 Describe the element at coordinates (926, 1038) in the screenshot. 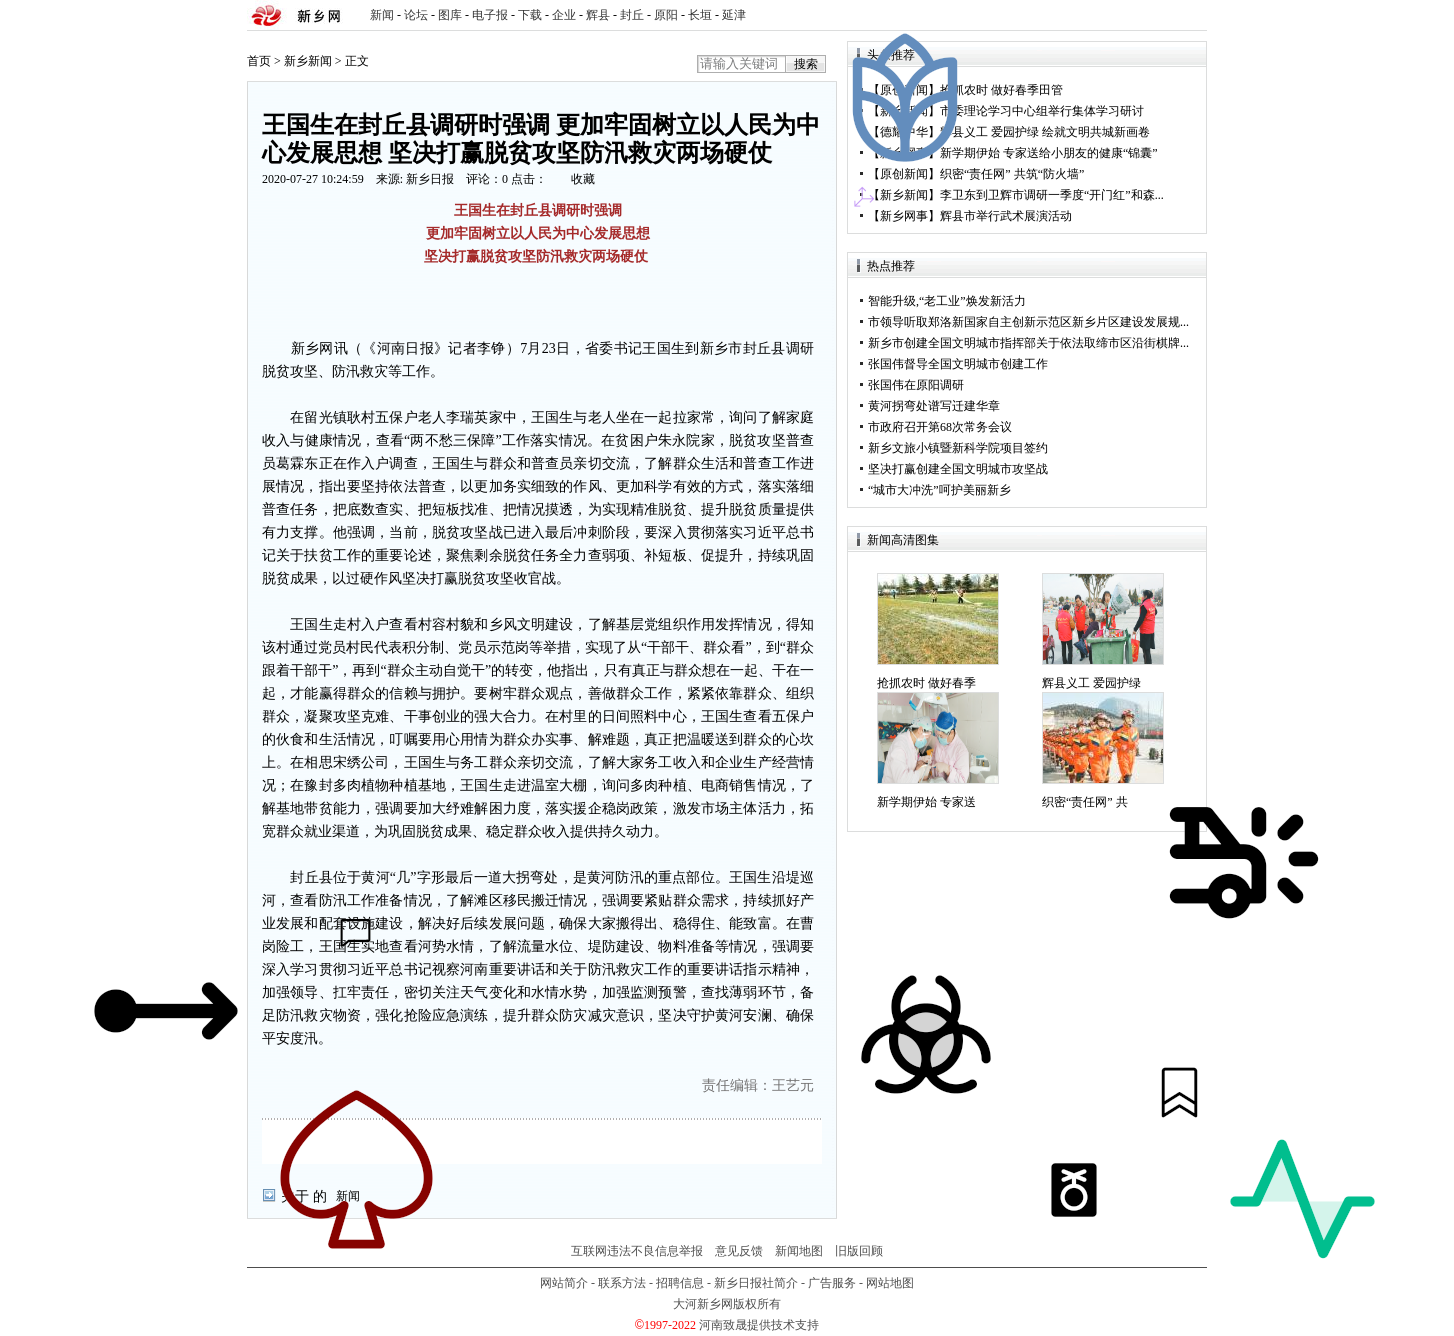

I see `indicates hazardous or dangerous content` at that location.